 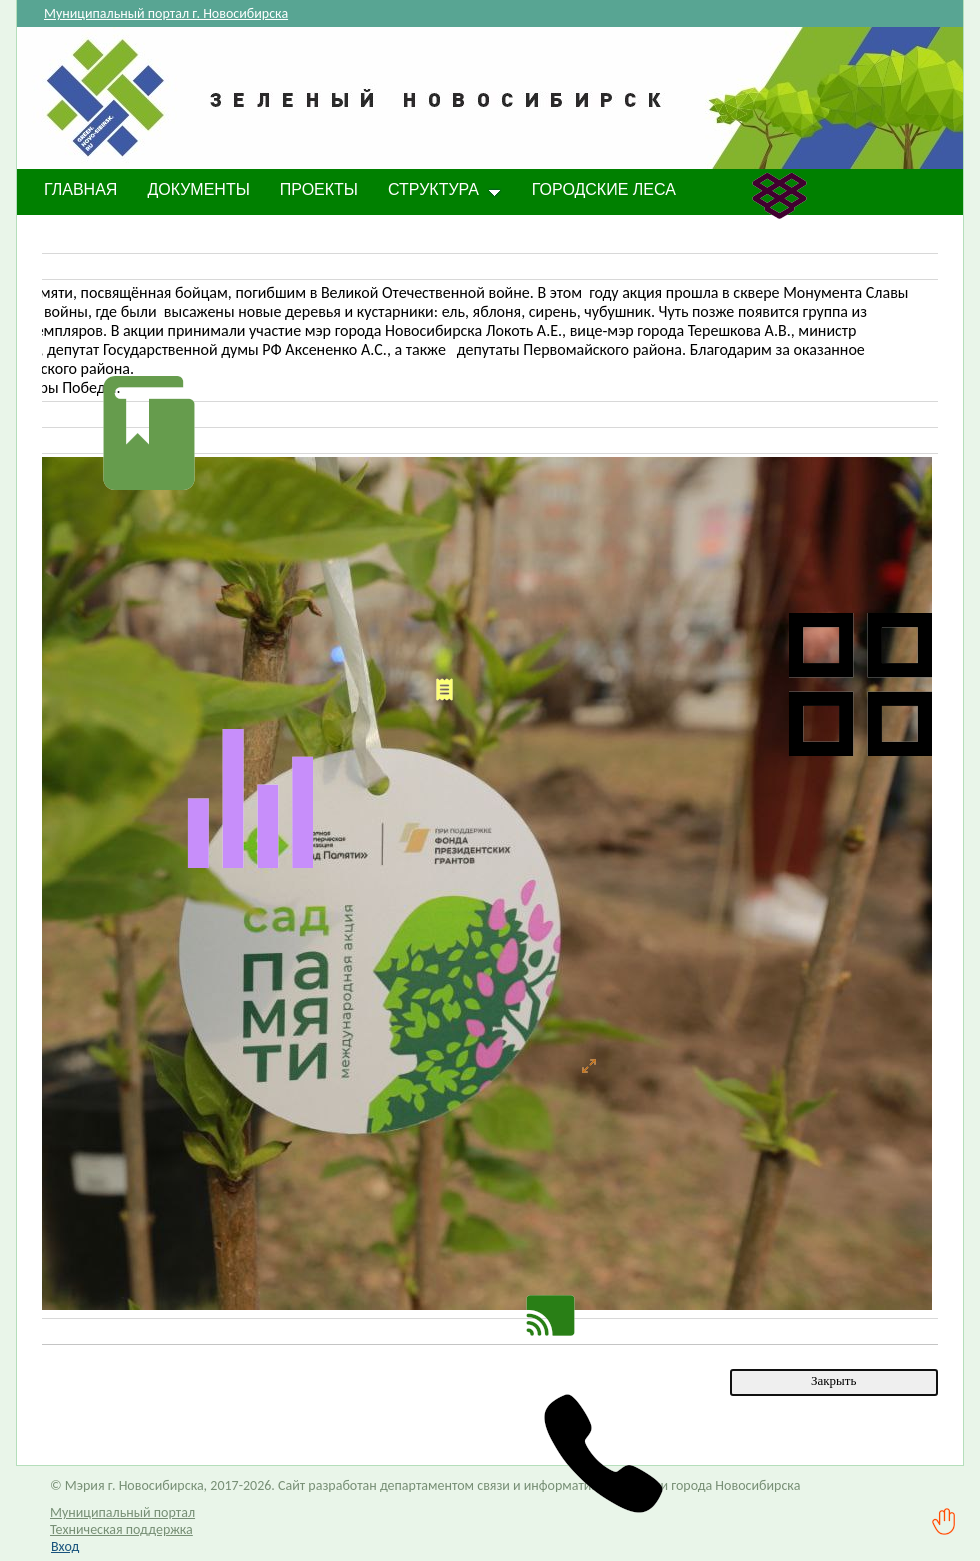 What do you see at coordinates (603, 1453) in the screenshot?
I see `make a phone call` at bounding box center [603, 1453].